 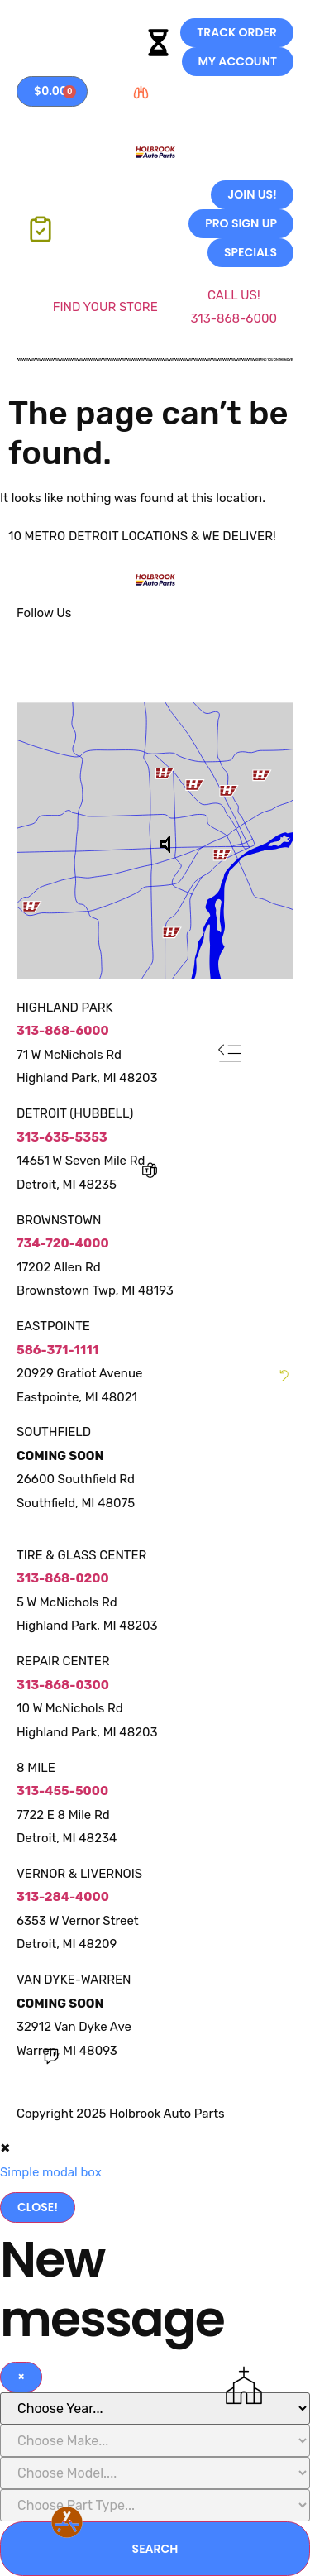 What do you see at coordinates (165, 844) in the screenshot?
I see `mute audio or sound output` at bounding box center [165, 844].